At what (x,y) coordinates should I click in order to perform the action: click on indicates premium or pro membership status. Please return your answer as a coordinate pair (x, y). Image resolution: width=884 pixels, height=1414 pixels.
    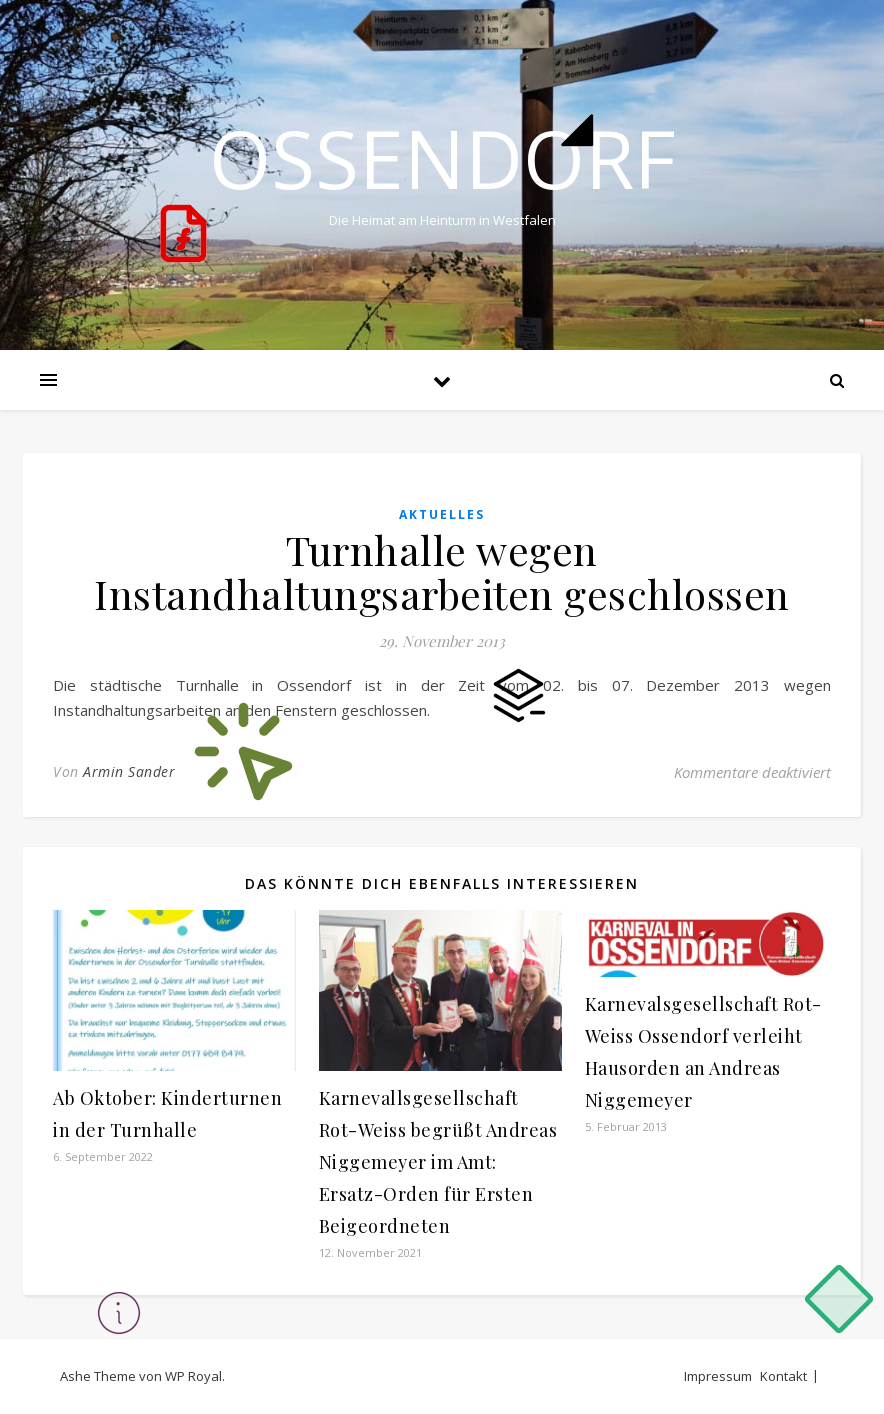
    Looking at the image, I should click on (839, 1299).